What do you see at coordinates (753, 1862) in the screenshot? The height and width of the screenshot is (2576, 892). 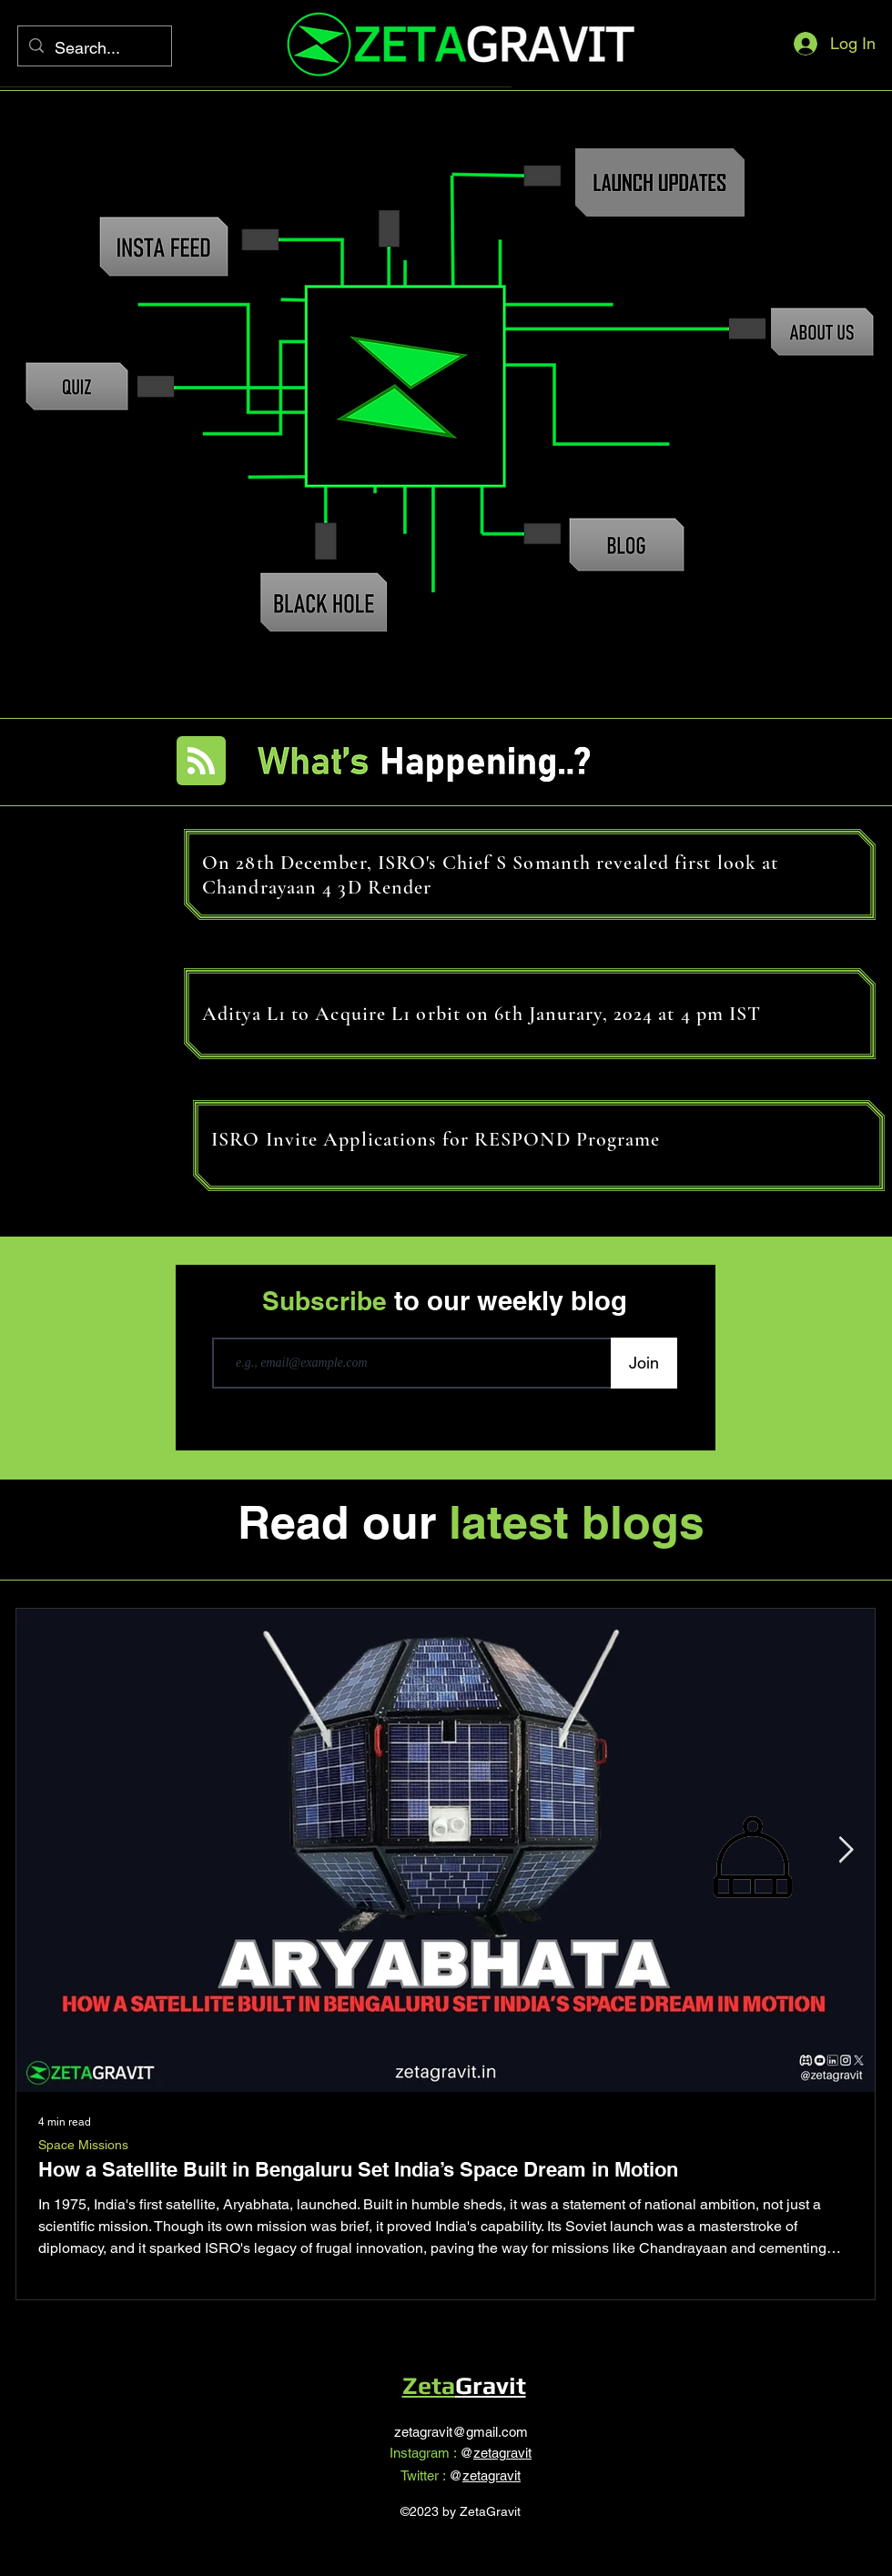 I see `browse winter apparel or accessories` at bounding box center [753, 1862].